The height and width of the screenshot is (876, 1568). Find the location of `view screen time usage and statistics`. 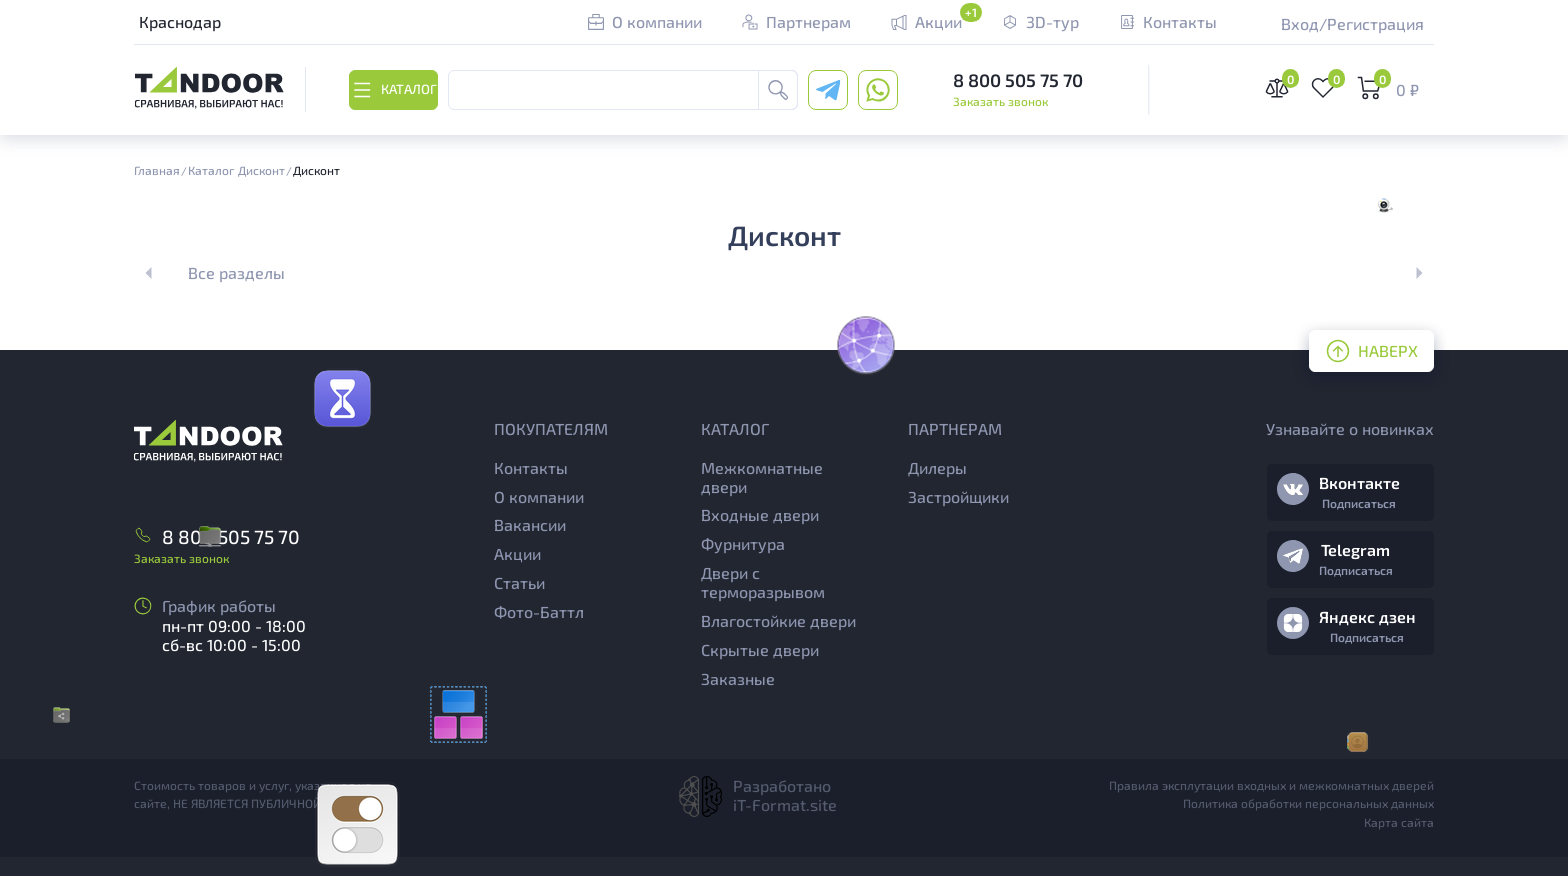

view screen time usage and statistics is located at coordinates (342, 398).